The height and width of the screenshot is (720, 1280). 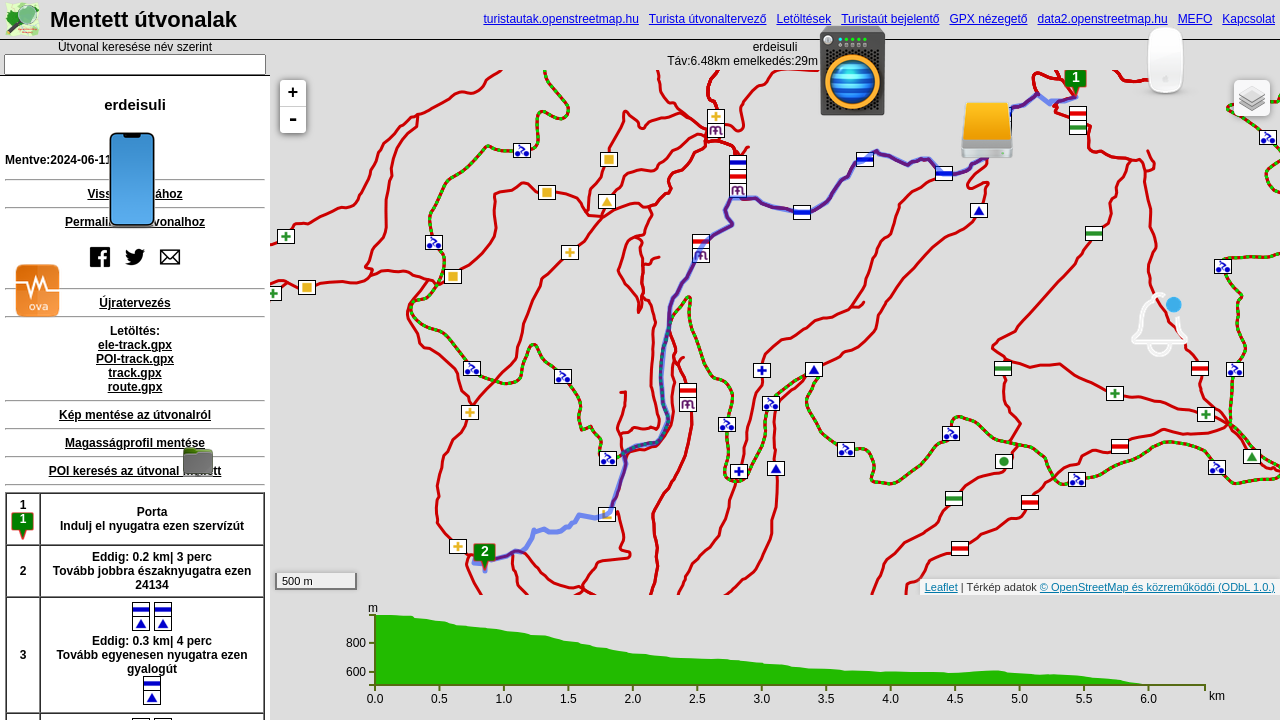 I want to click on iPhone 13 device icon, so click(x=132, y=181).